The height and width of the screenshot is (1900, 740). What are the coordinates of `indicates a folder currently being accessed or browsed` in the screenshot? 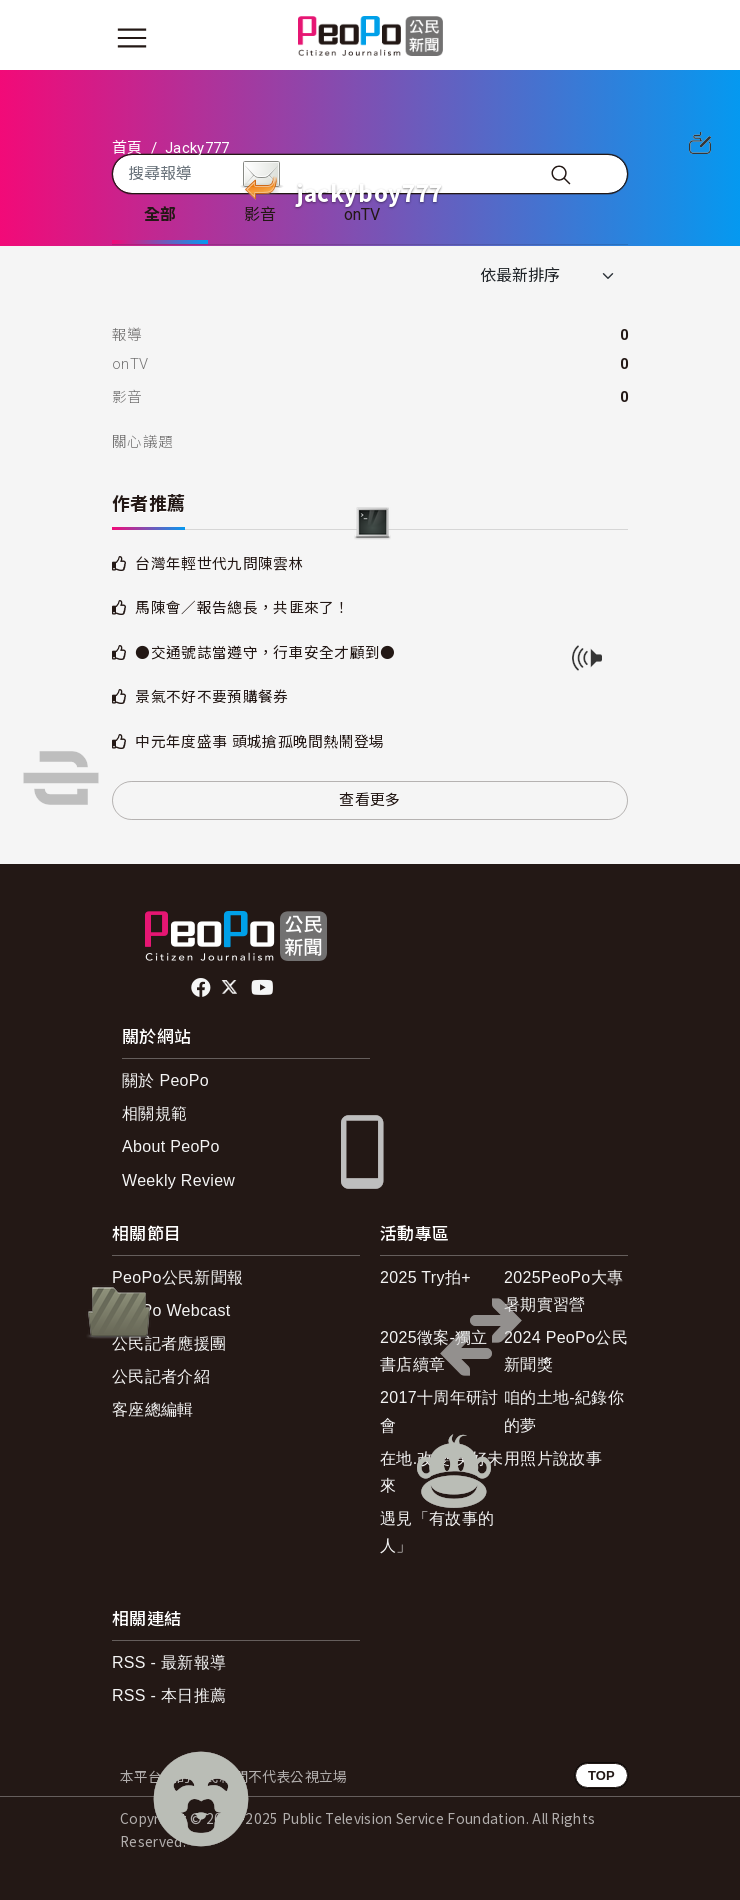 It's located at (119, 1315).